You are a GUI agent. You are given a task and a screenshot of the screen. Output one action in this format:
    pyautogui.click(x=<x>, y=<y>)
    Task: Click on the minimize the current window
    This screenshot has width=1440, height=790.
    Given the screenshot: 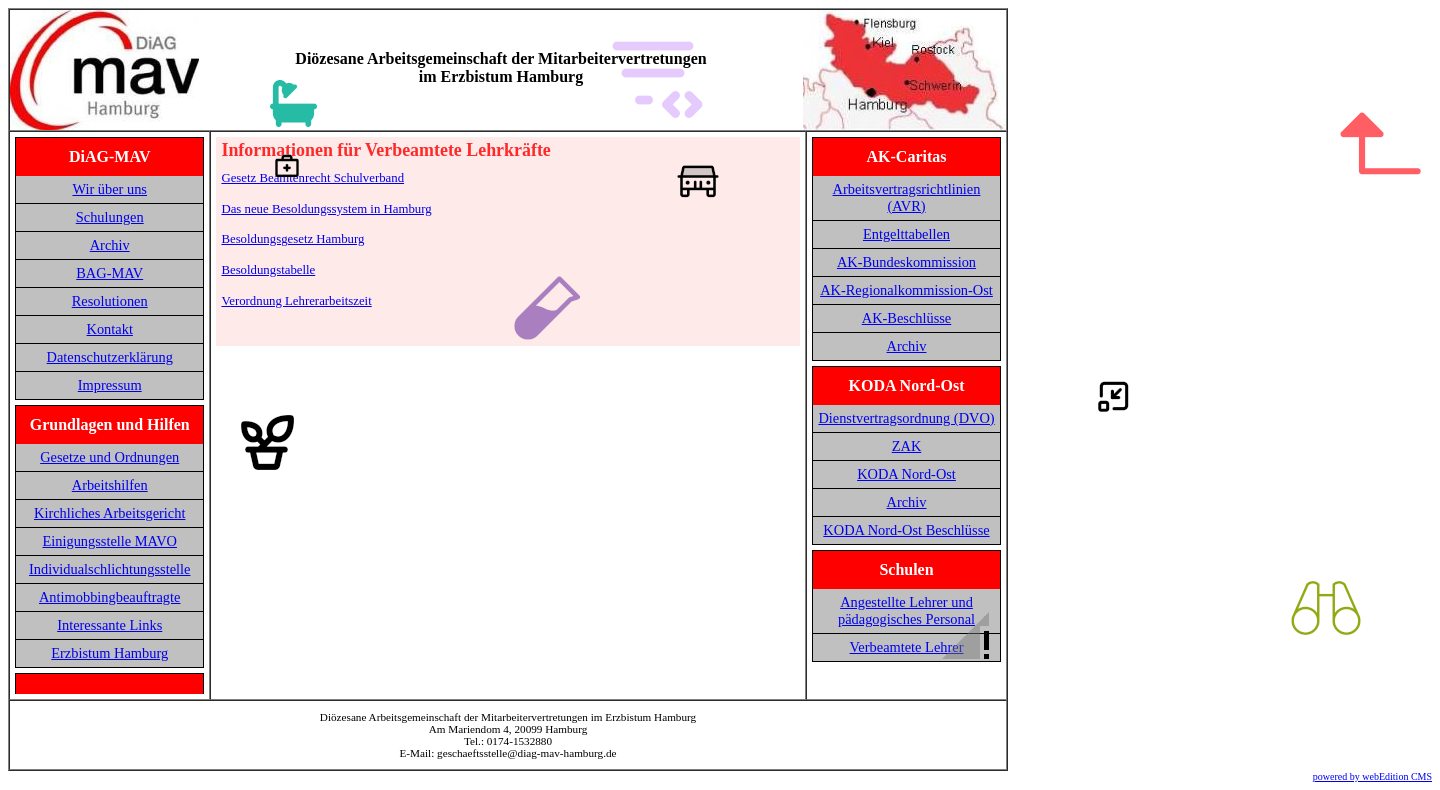 What is the action you would take?
    pyautogui.click(x=1114, y=396)
    